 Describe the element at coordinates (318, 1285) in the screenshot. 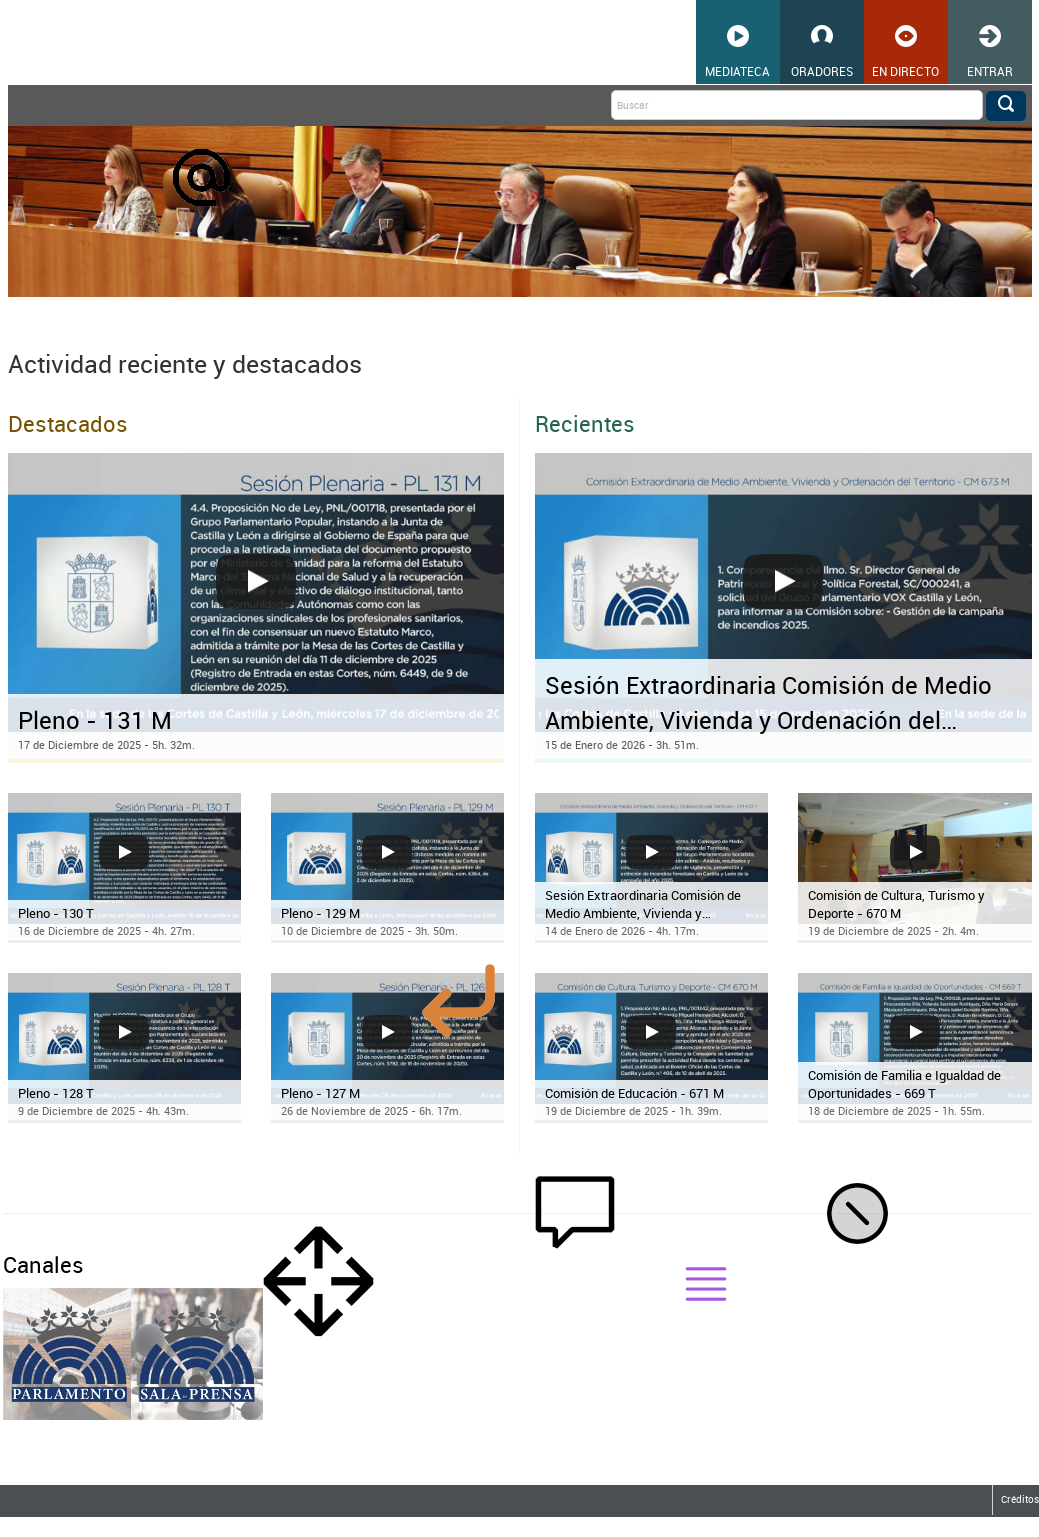

I see `move or reposition an element` at that location.